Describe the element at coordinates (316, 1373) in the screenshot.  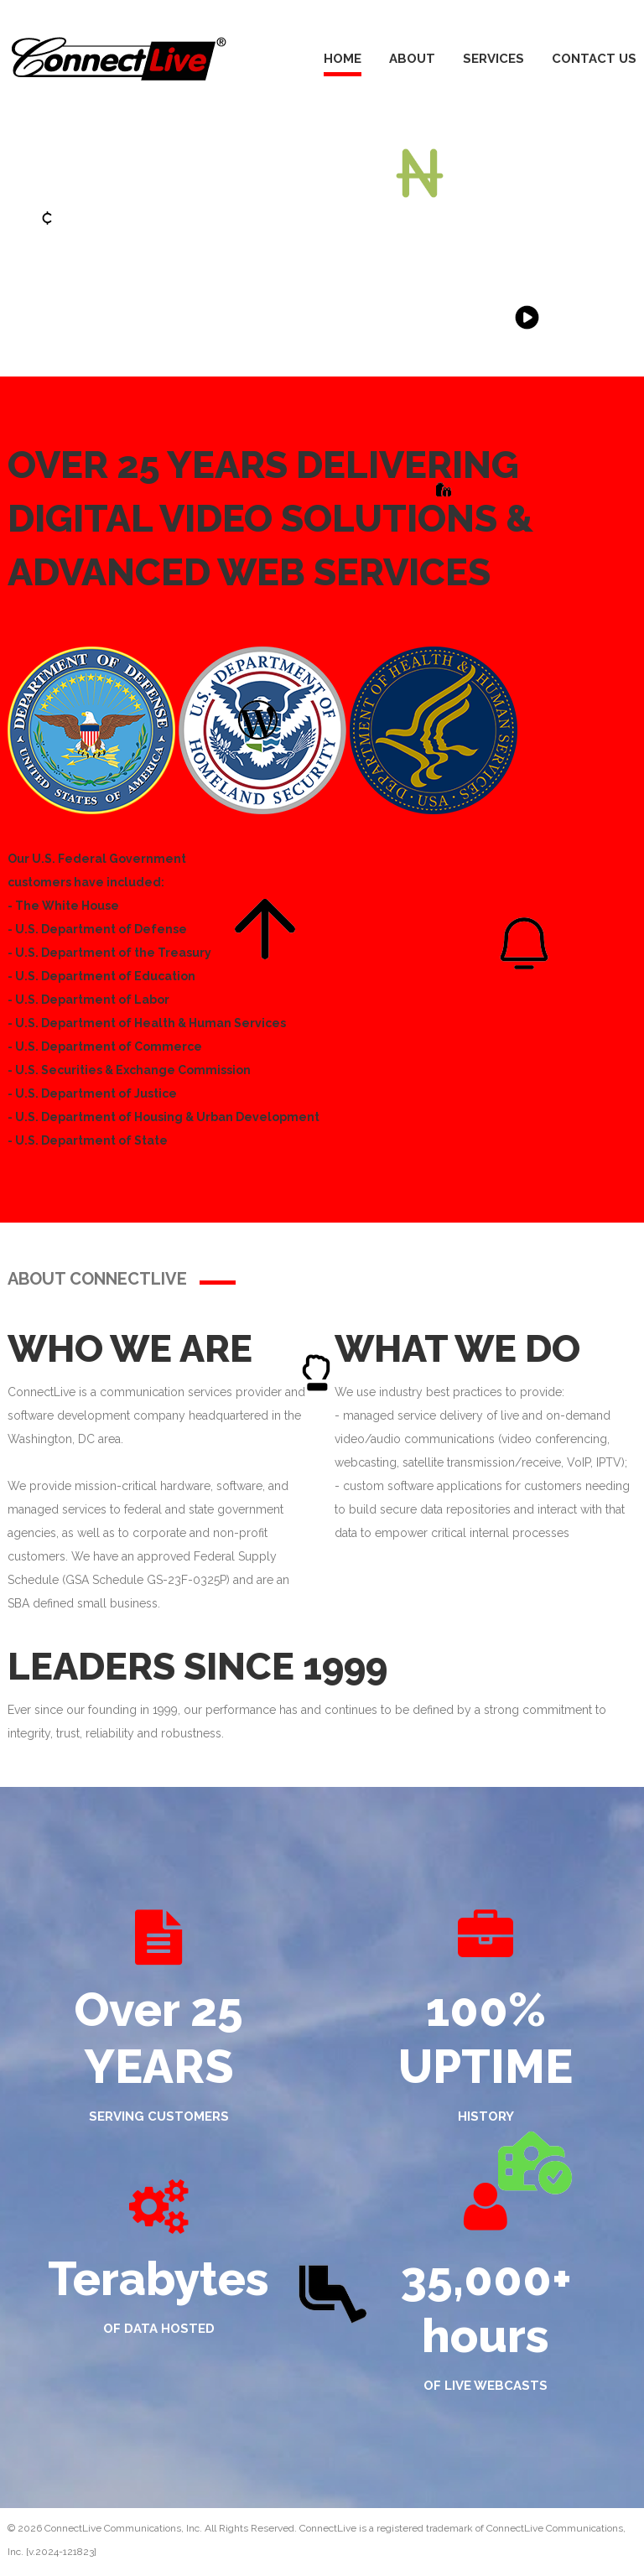
I see `rock gesture for rock-paper-scissors game` at that location.